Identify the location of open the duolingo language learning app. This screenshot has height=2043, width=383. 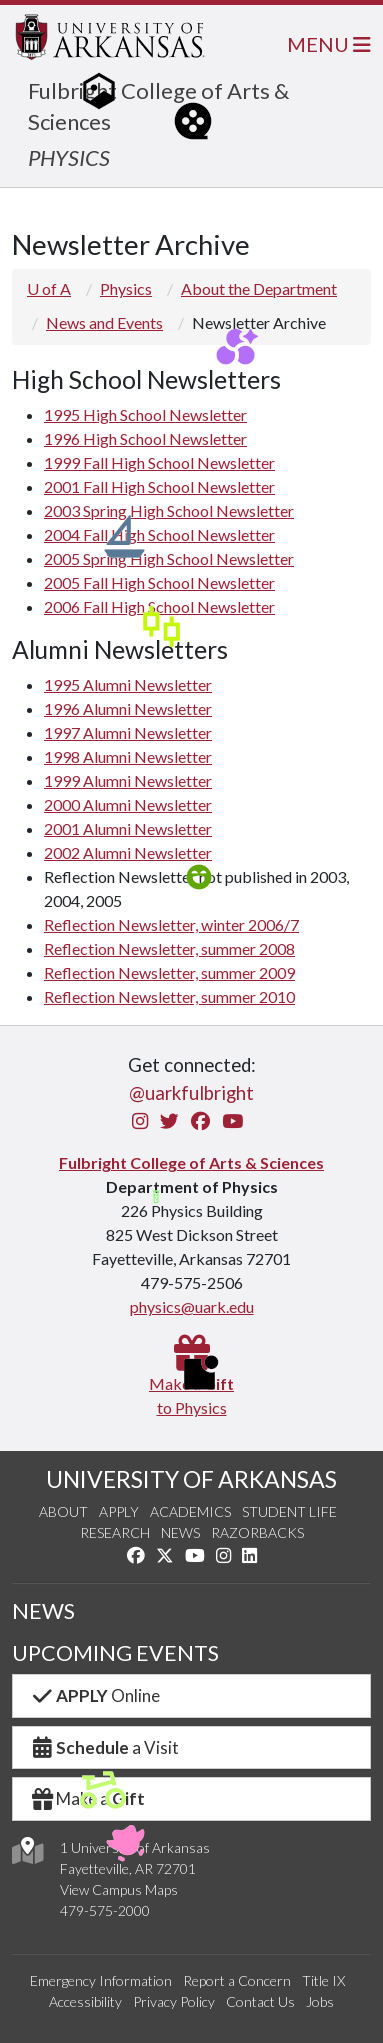
(125, 1843).